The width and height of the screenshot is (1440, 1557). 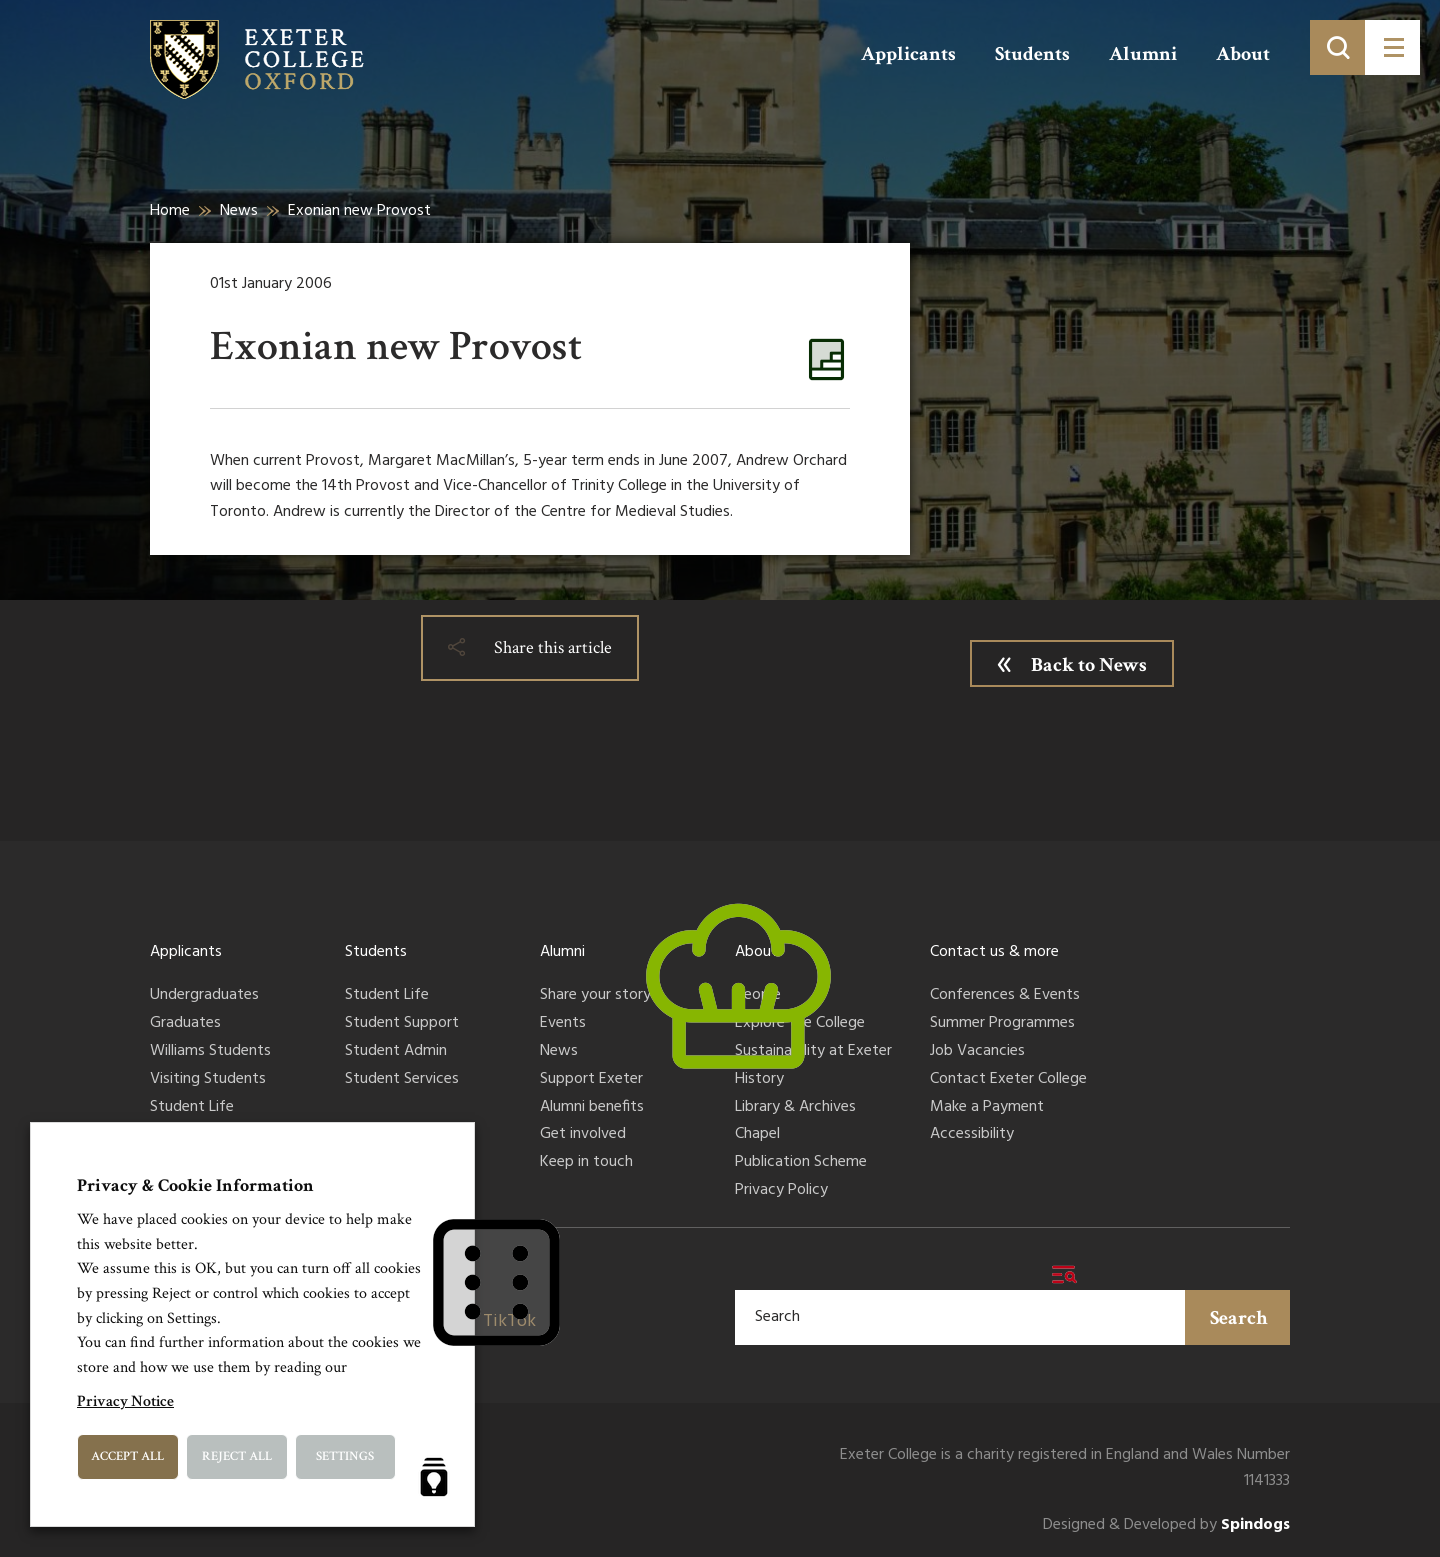 I want to click on indicates stairs or stairway access, so click(x=826, y=359).